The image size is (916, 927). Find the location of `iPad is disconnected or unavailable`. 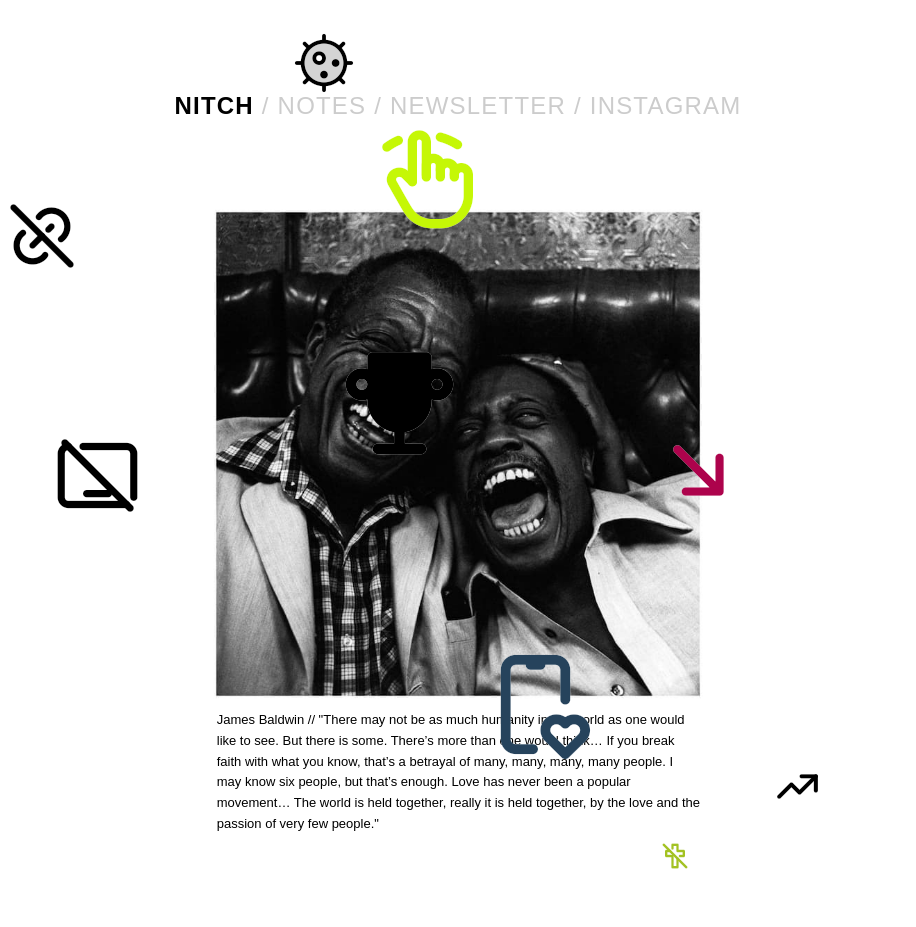

iPad is disconnected or unavailable is located at coordinates (97, 475).